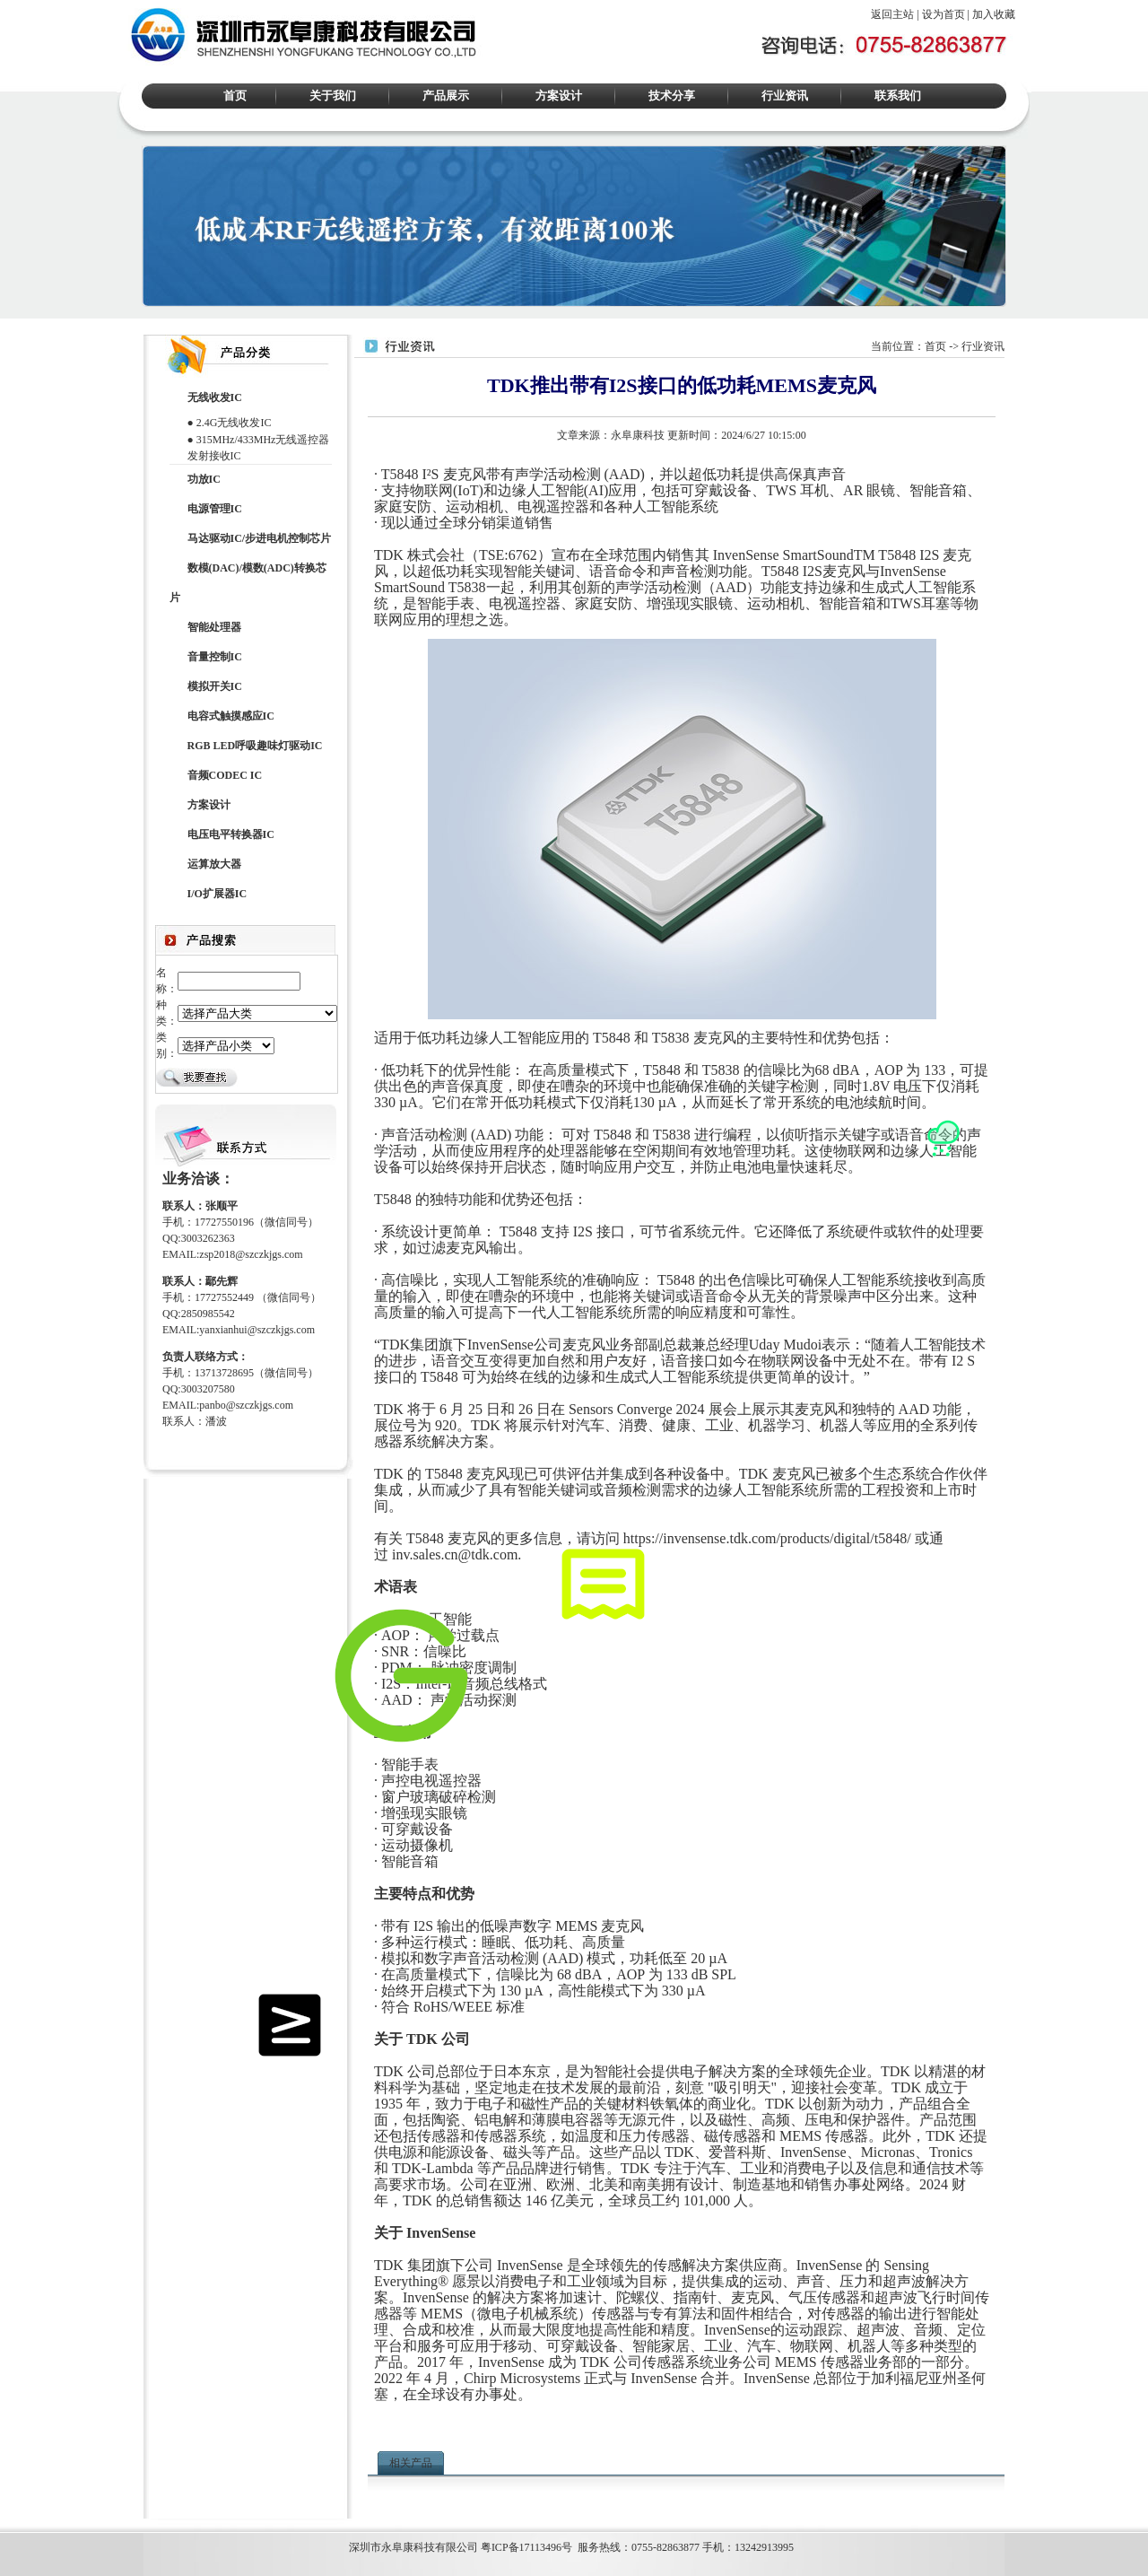 This screenshot has height=2576, width=1148. What do you see at coordinates (944, 1138) in the screenshot?
I see `indicates snowy weather conditions` at bounding box center [944, 1138].